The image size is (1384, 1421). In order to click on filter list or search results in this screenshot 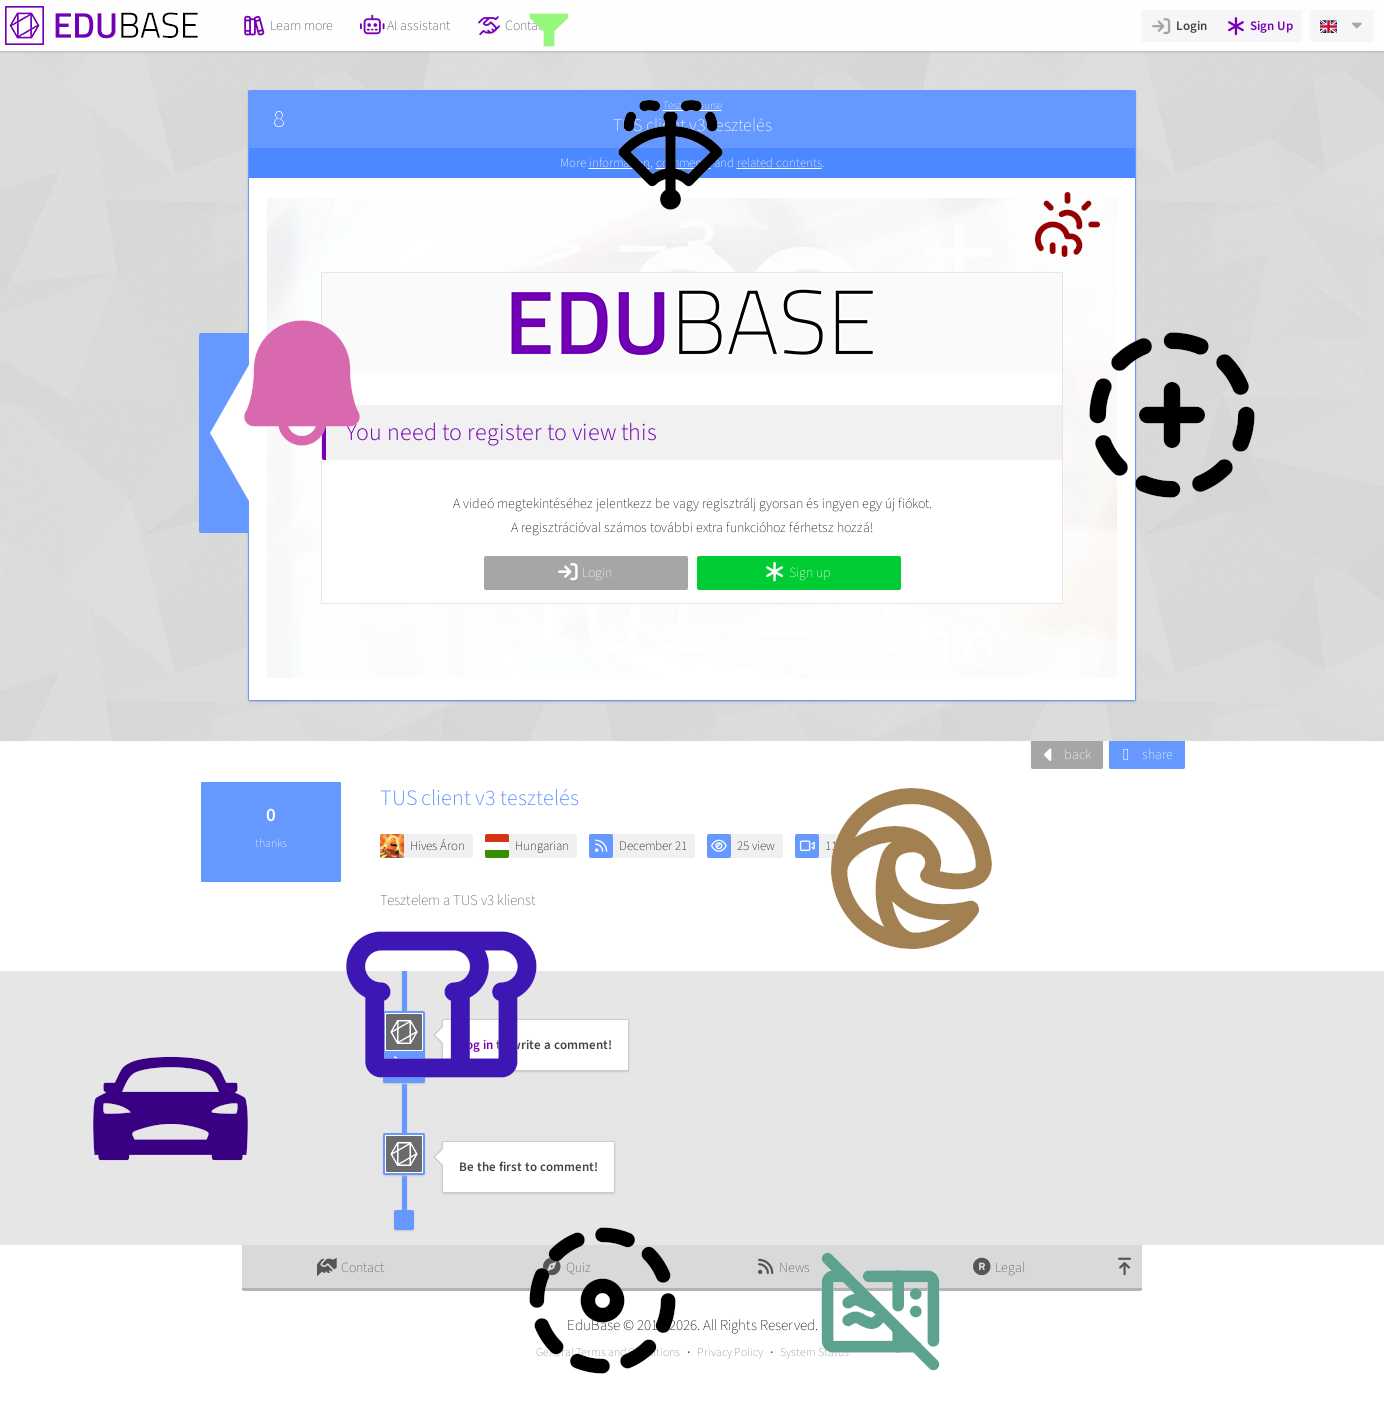, I will do `click(549, 30)`.